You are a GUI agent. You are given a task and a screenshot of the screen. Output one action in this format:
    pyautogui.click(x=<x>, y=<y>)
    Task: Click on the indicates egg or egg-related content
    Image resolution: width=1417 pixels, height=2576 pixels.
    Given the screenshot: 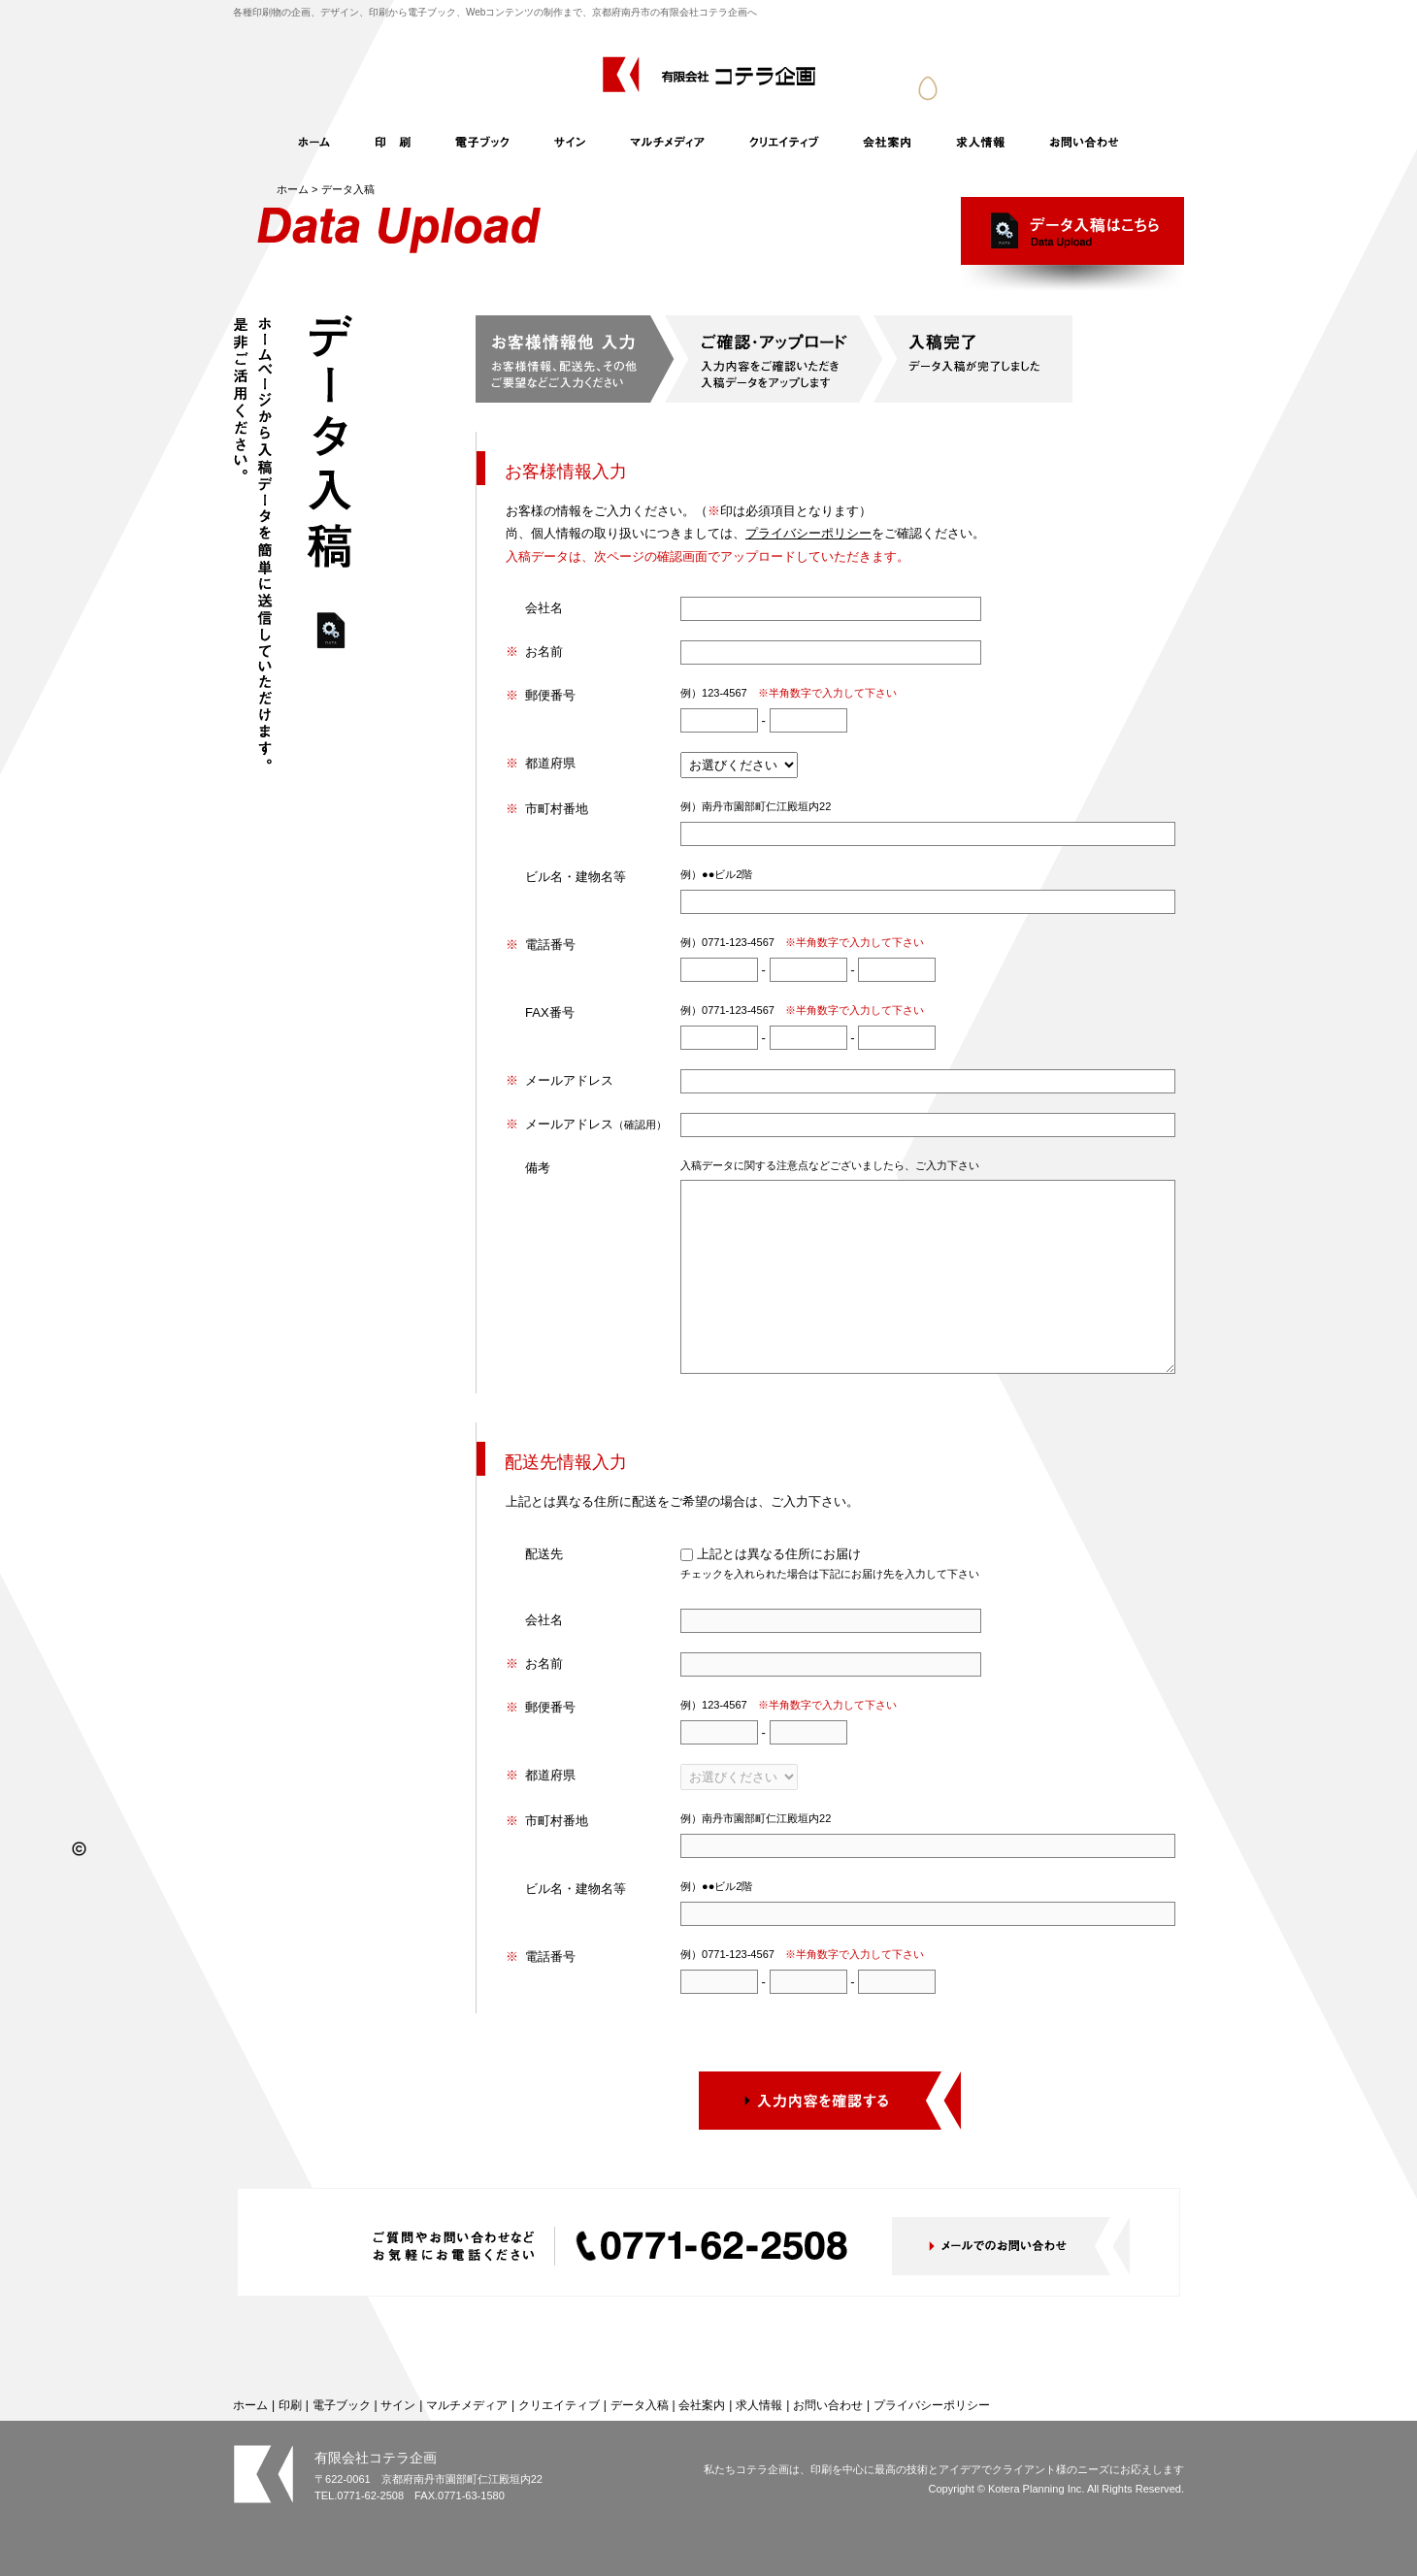 What is the action you would take?
    pyautogui.click(x=928, y=88)
    